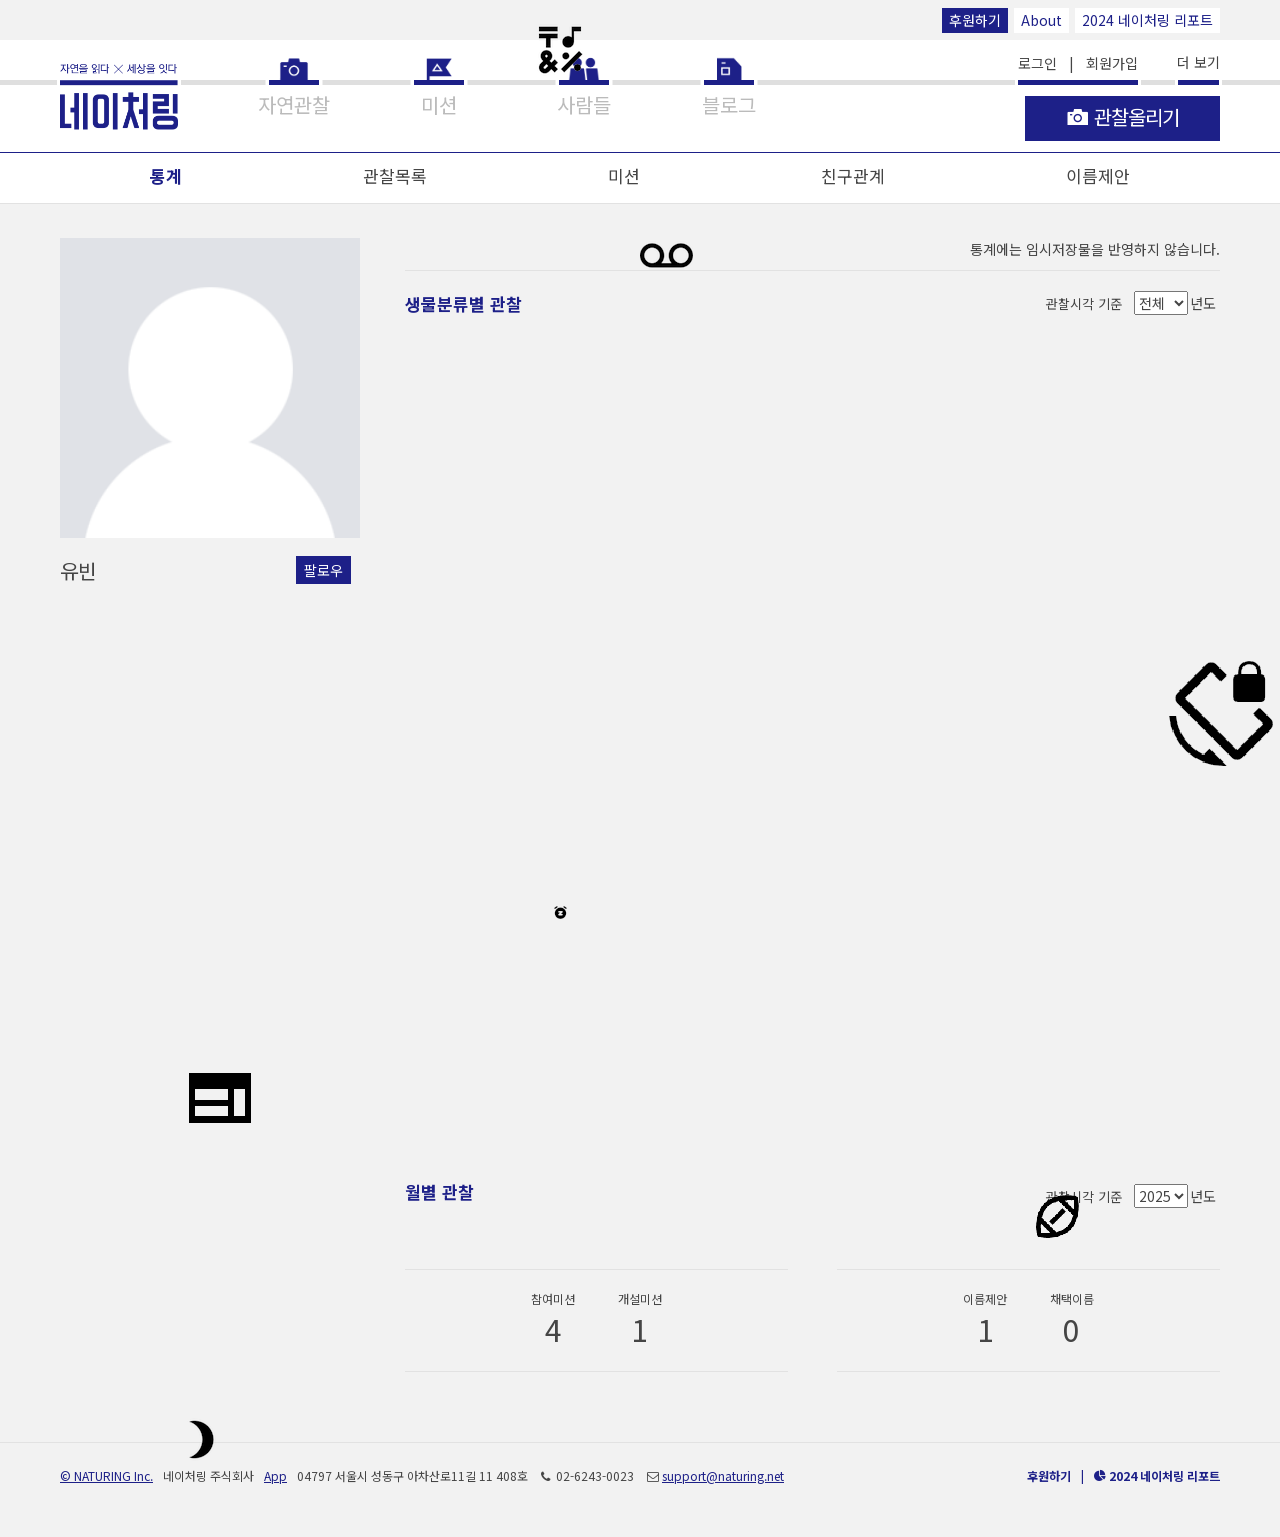  Describe the element at coordinates (1057, 1216) in the screenshot. I see `view sports scores and updates` at that location.